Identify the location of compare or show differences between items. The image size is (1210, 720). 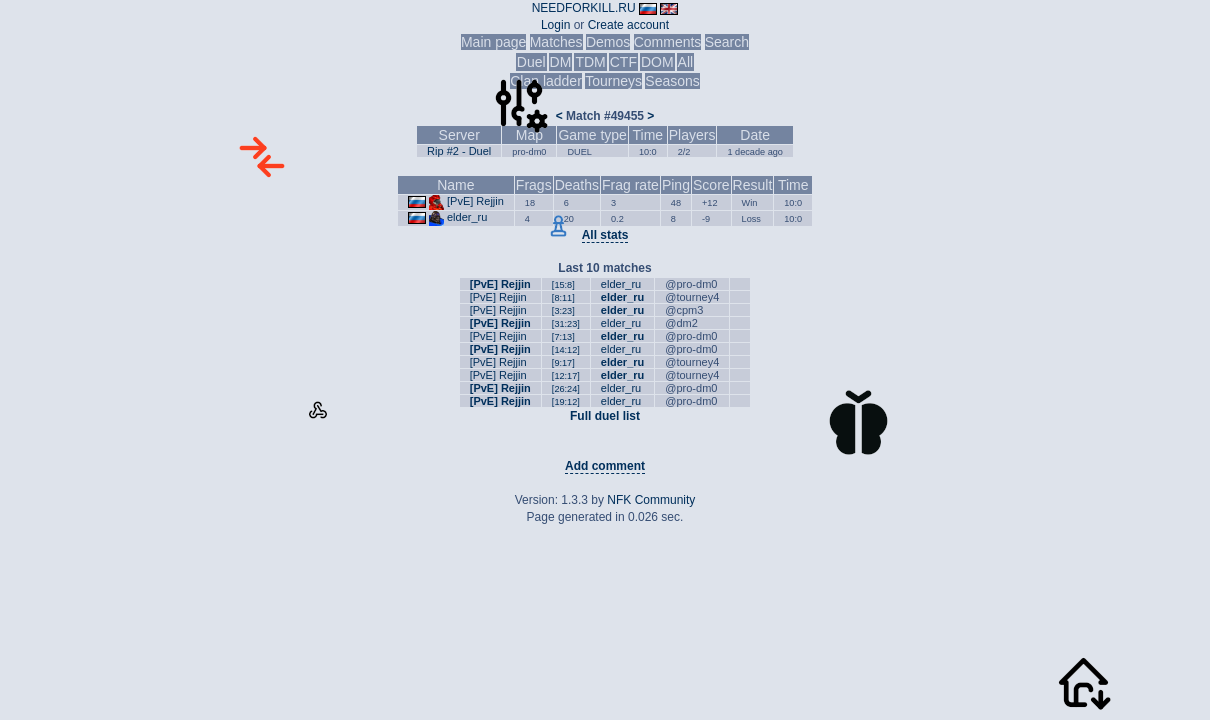
(262, 157).